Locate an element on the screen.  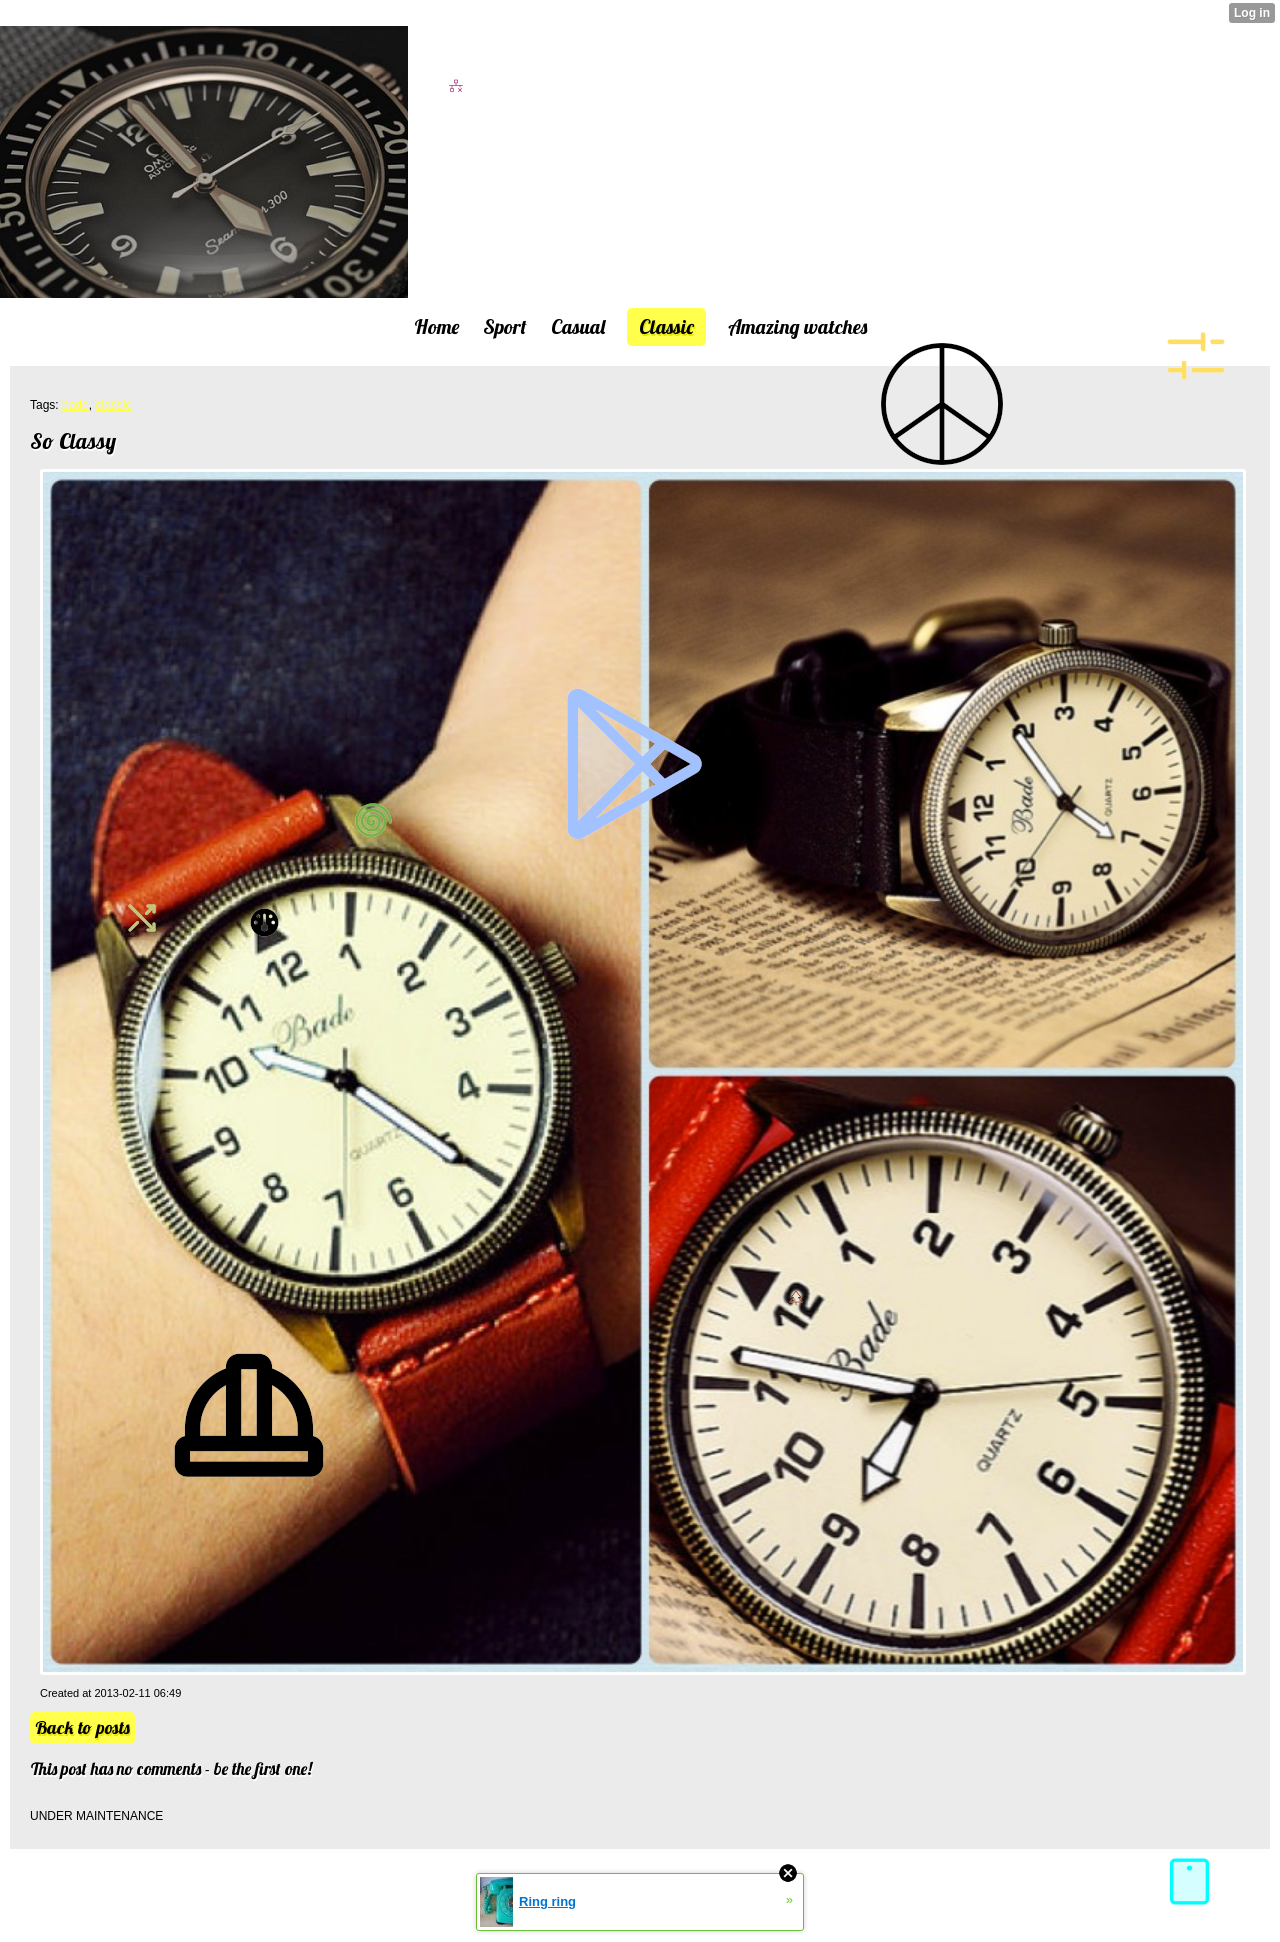
peace symbol or anti-war indicator is located at coordinates (942, 404).